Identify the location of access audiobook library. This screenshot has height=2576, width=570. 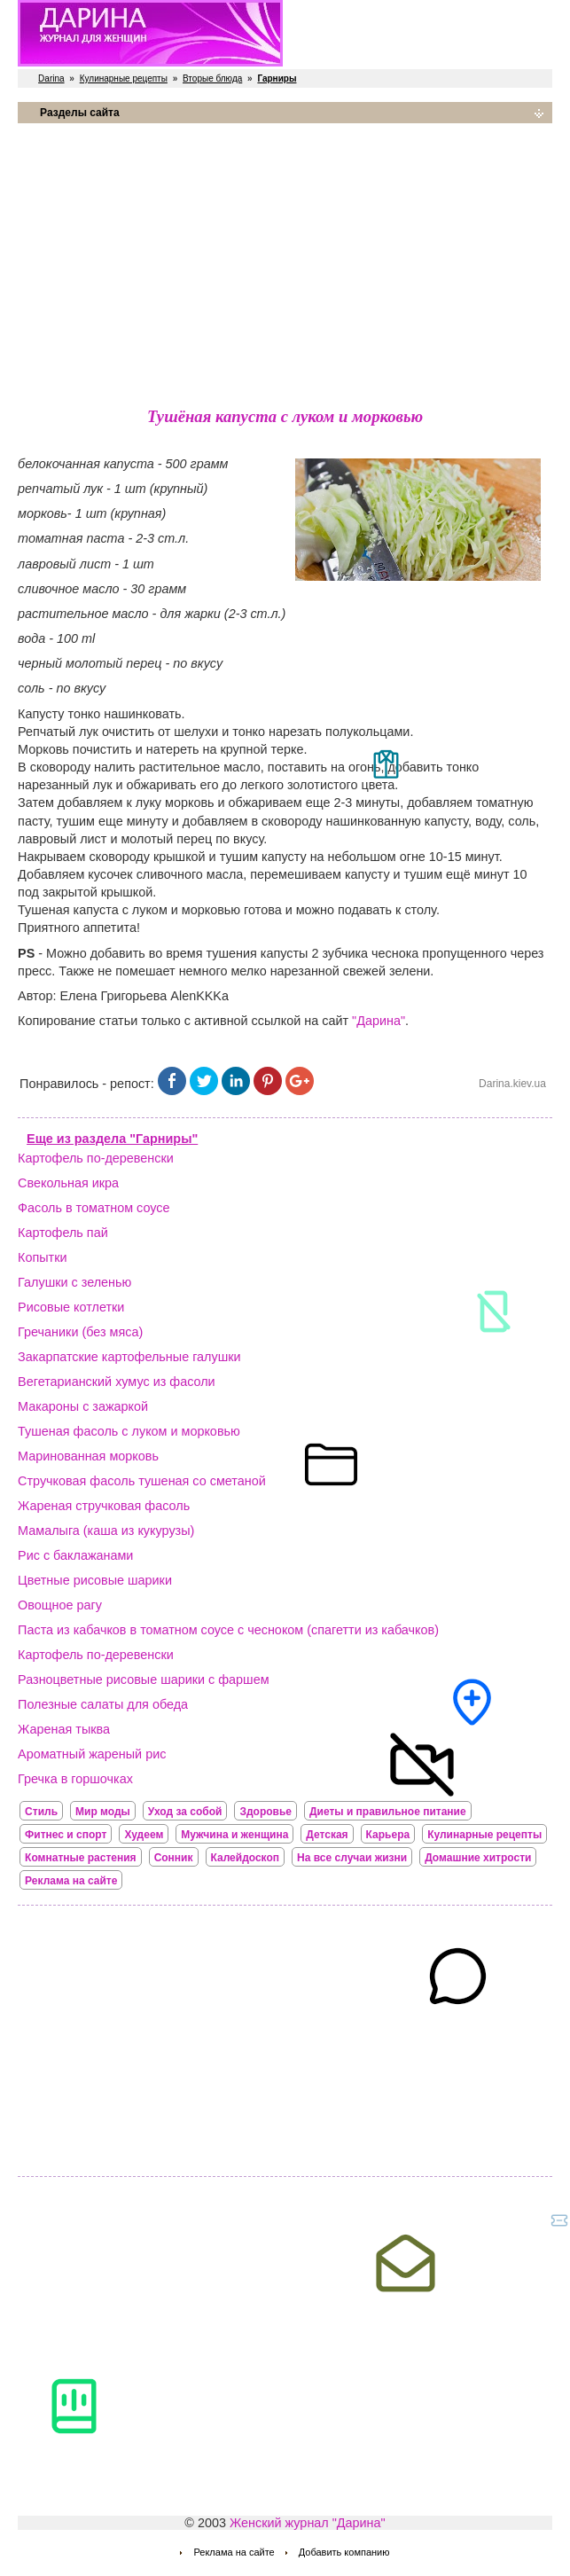
(74, 2406).